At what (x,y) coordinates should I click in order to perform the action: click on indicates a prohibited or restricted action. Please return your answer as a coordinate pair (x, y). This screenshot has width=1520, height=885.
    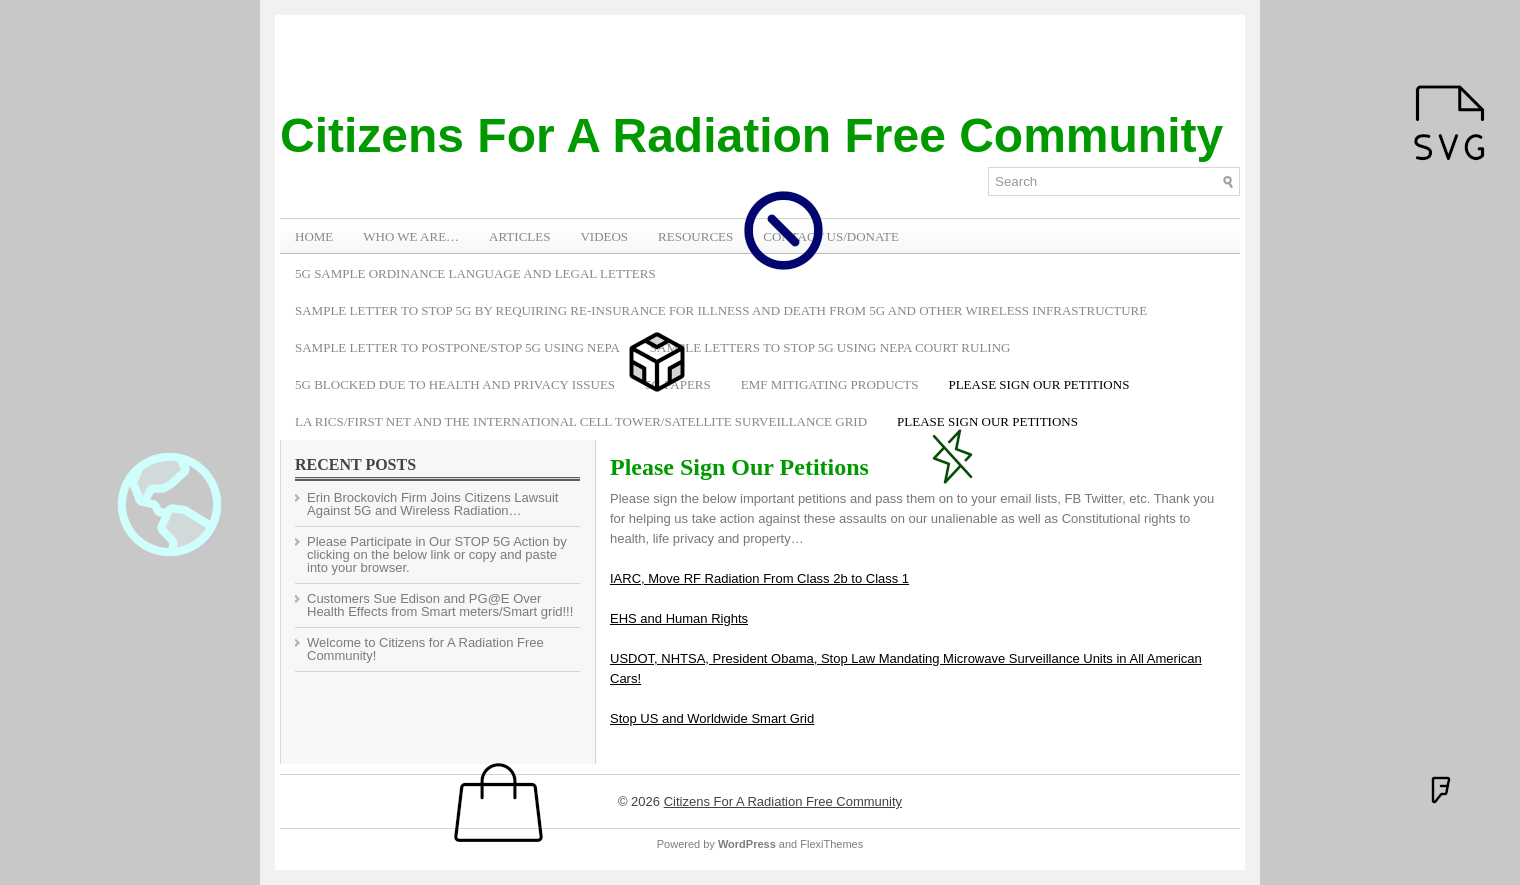
    Looking at the image, I should click on (783, 230).